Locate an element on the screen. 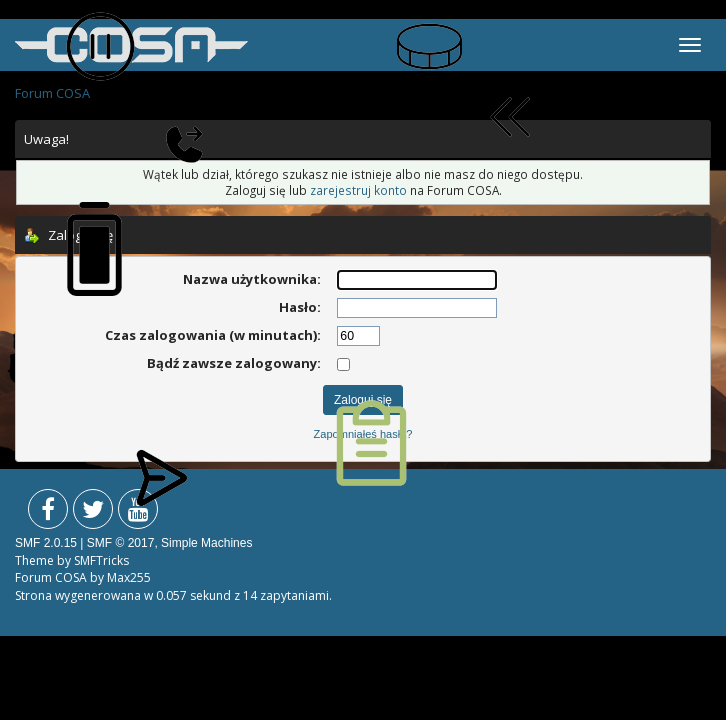 This screenshot has height=720, width=726. go back to the beginning is located at coordinates (512, 117).